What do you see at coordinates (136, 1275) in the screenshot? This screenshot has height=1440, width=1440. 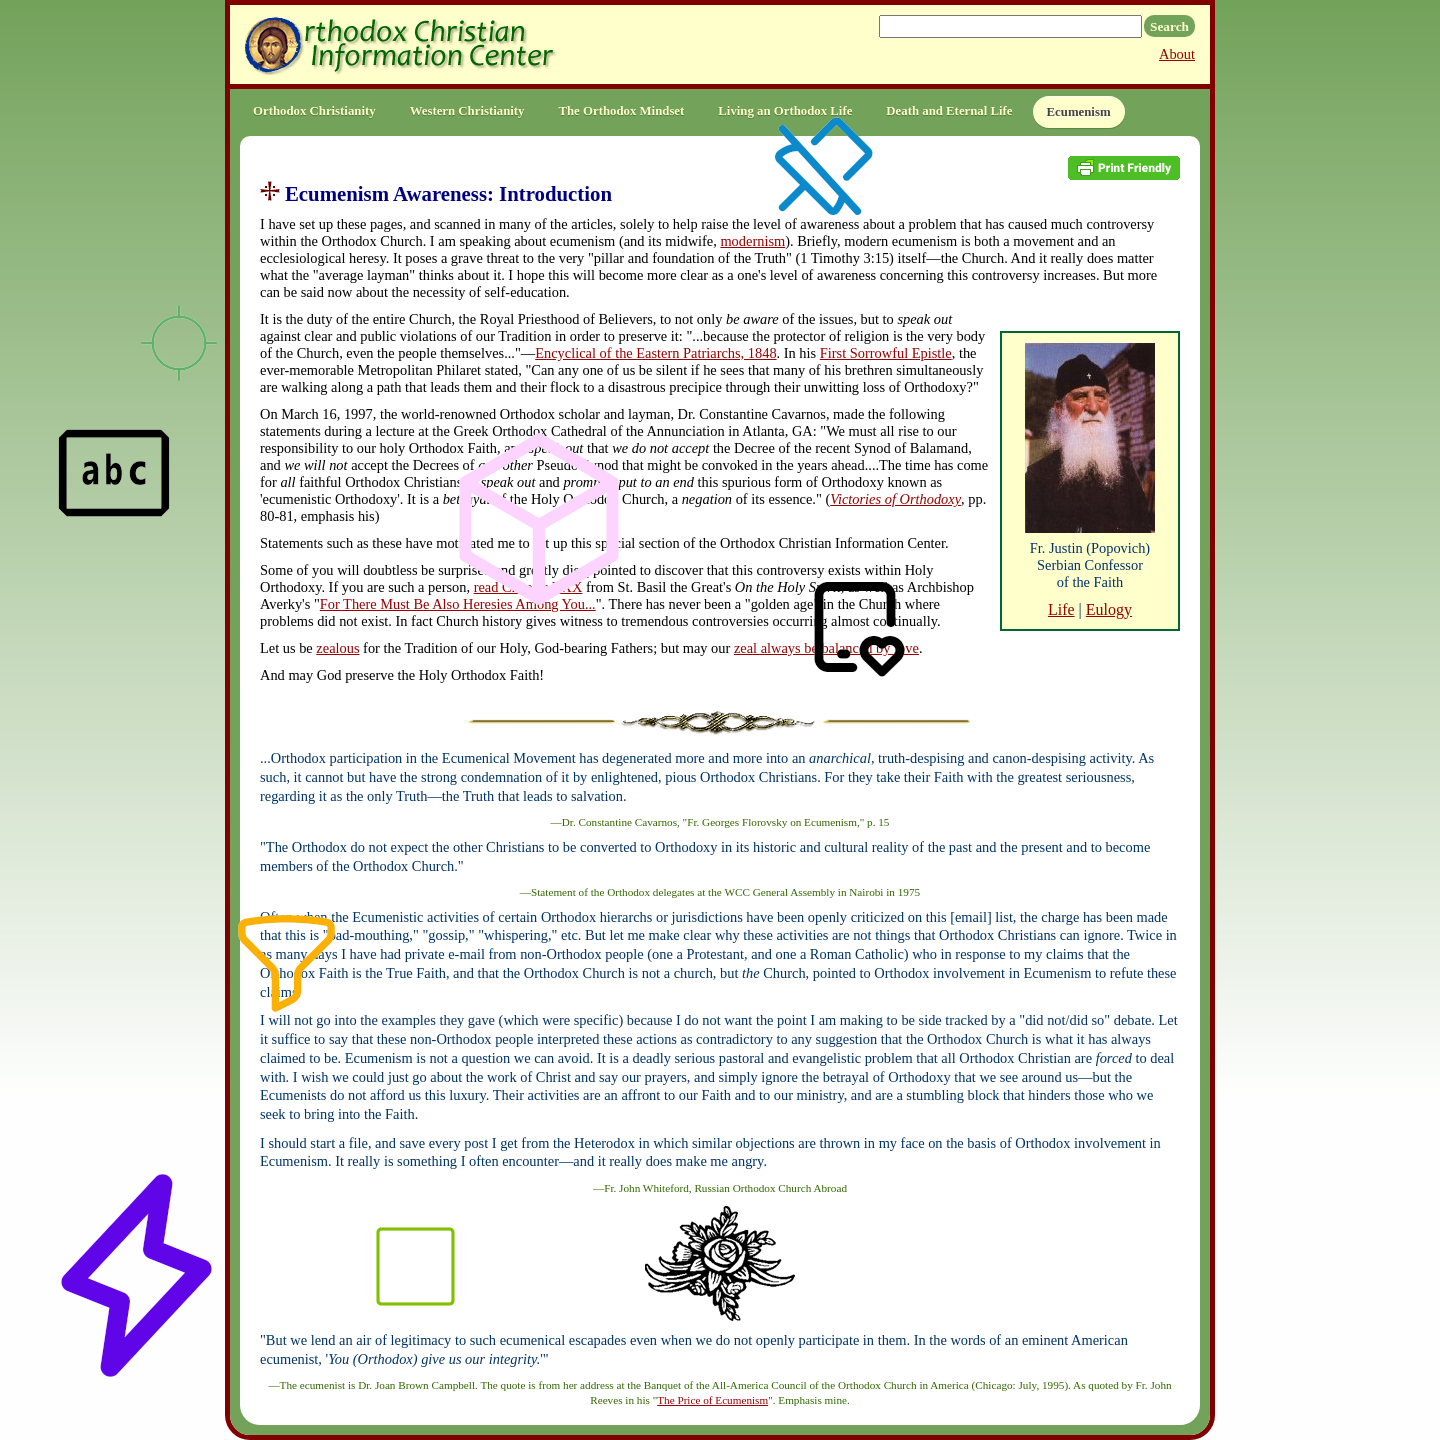 I see `indicates fast or instant action` at bounding box center [136, 1275].